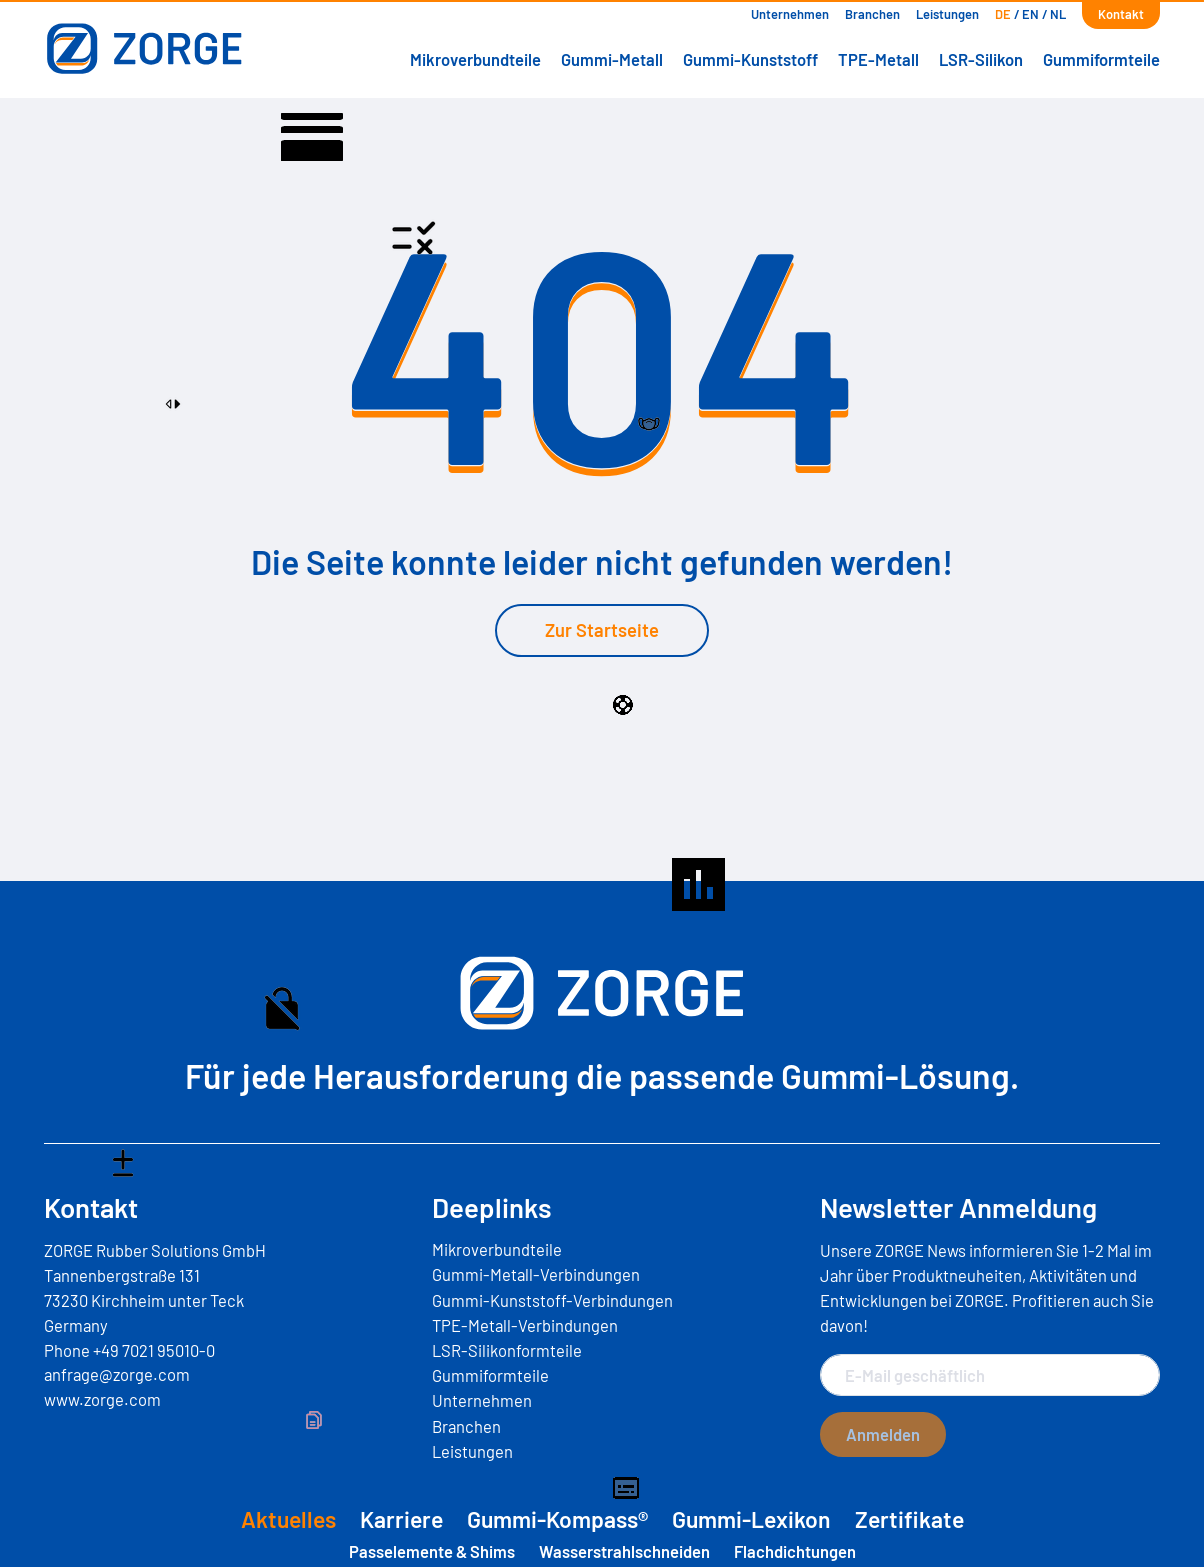  I want to click on review items with pass/fail status, so click(414, 238).